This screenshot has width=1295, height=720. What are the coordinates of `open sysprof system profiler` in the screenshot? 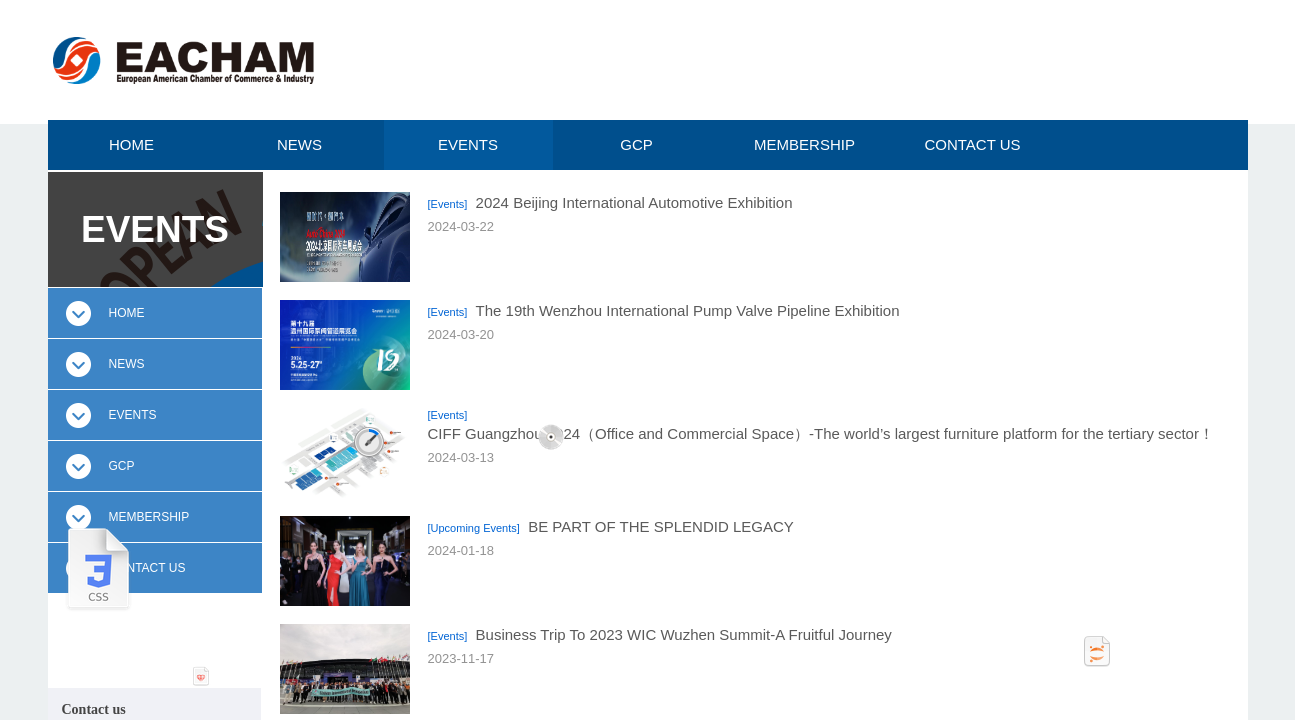 It's located at (369, 442).